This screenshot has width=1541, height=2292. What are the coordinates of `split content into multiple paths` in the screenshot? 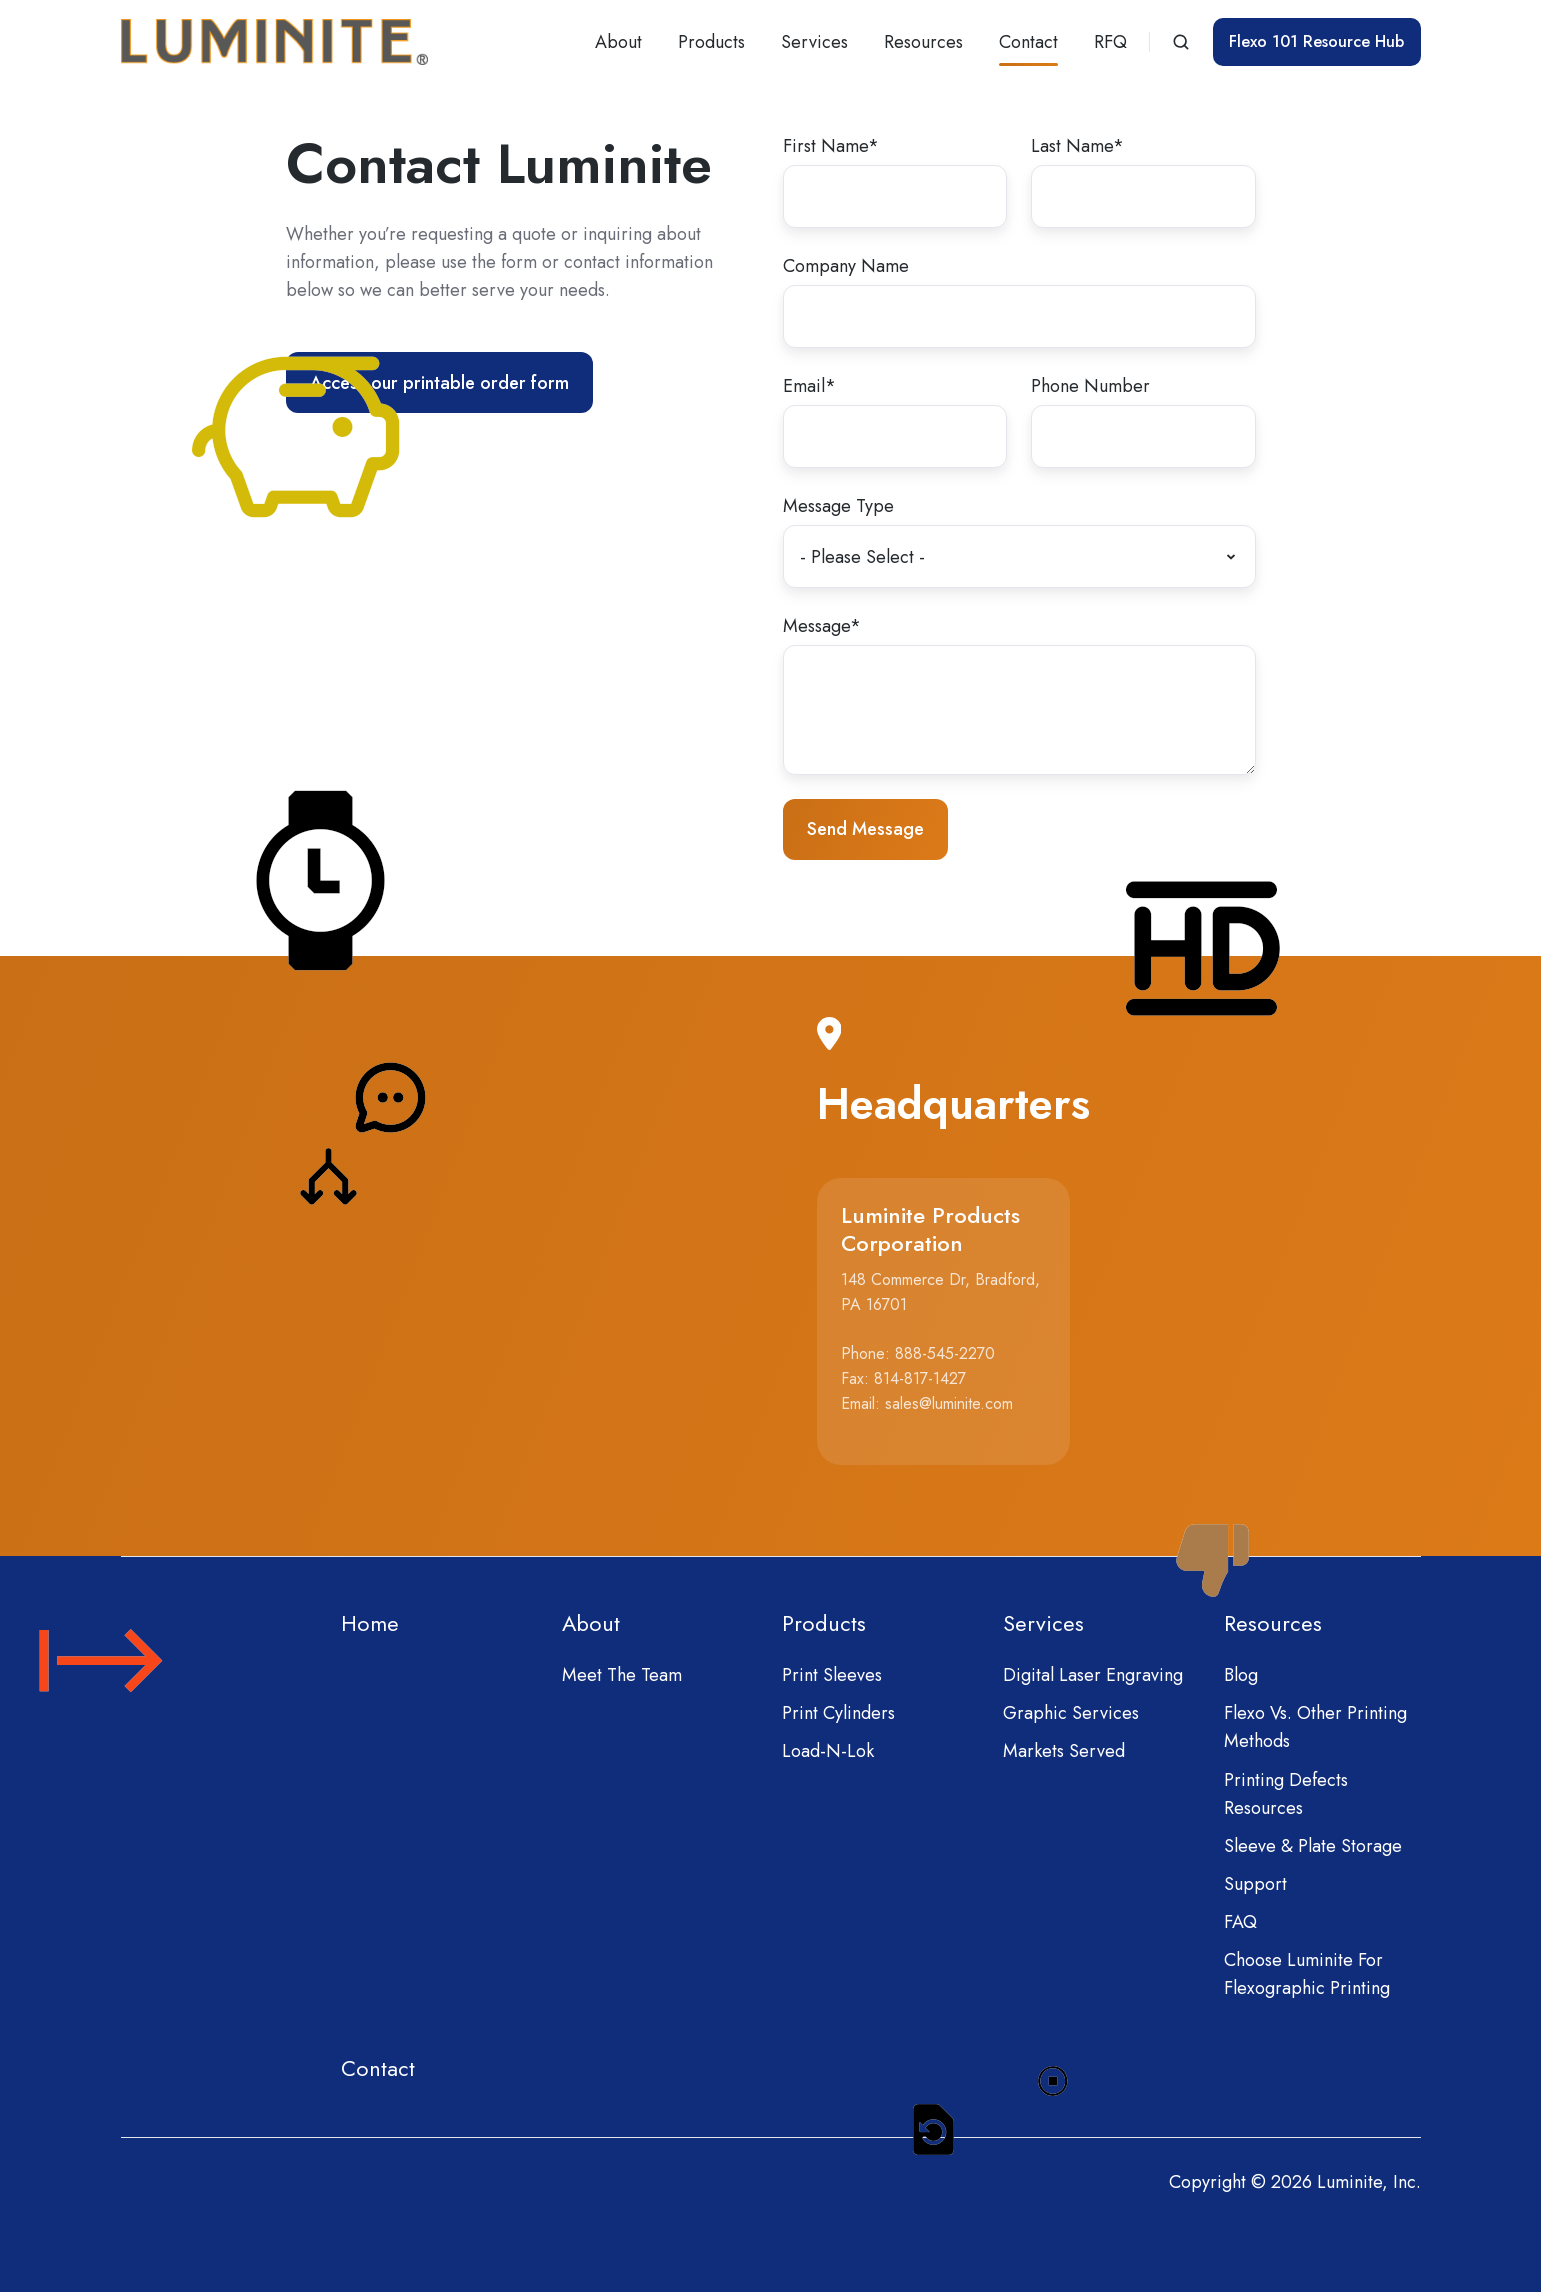 It's located at (328, 1178).